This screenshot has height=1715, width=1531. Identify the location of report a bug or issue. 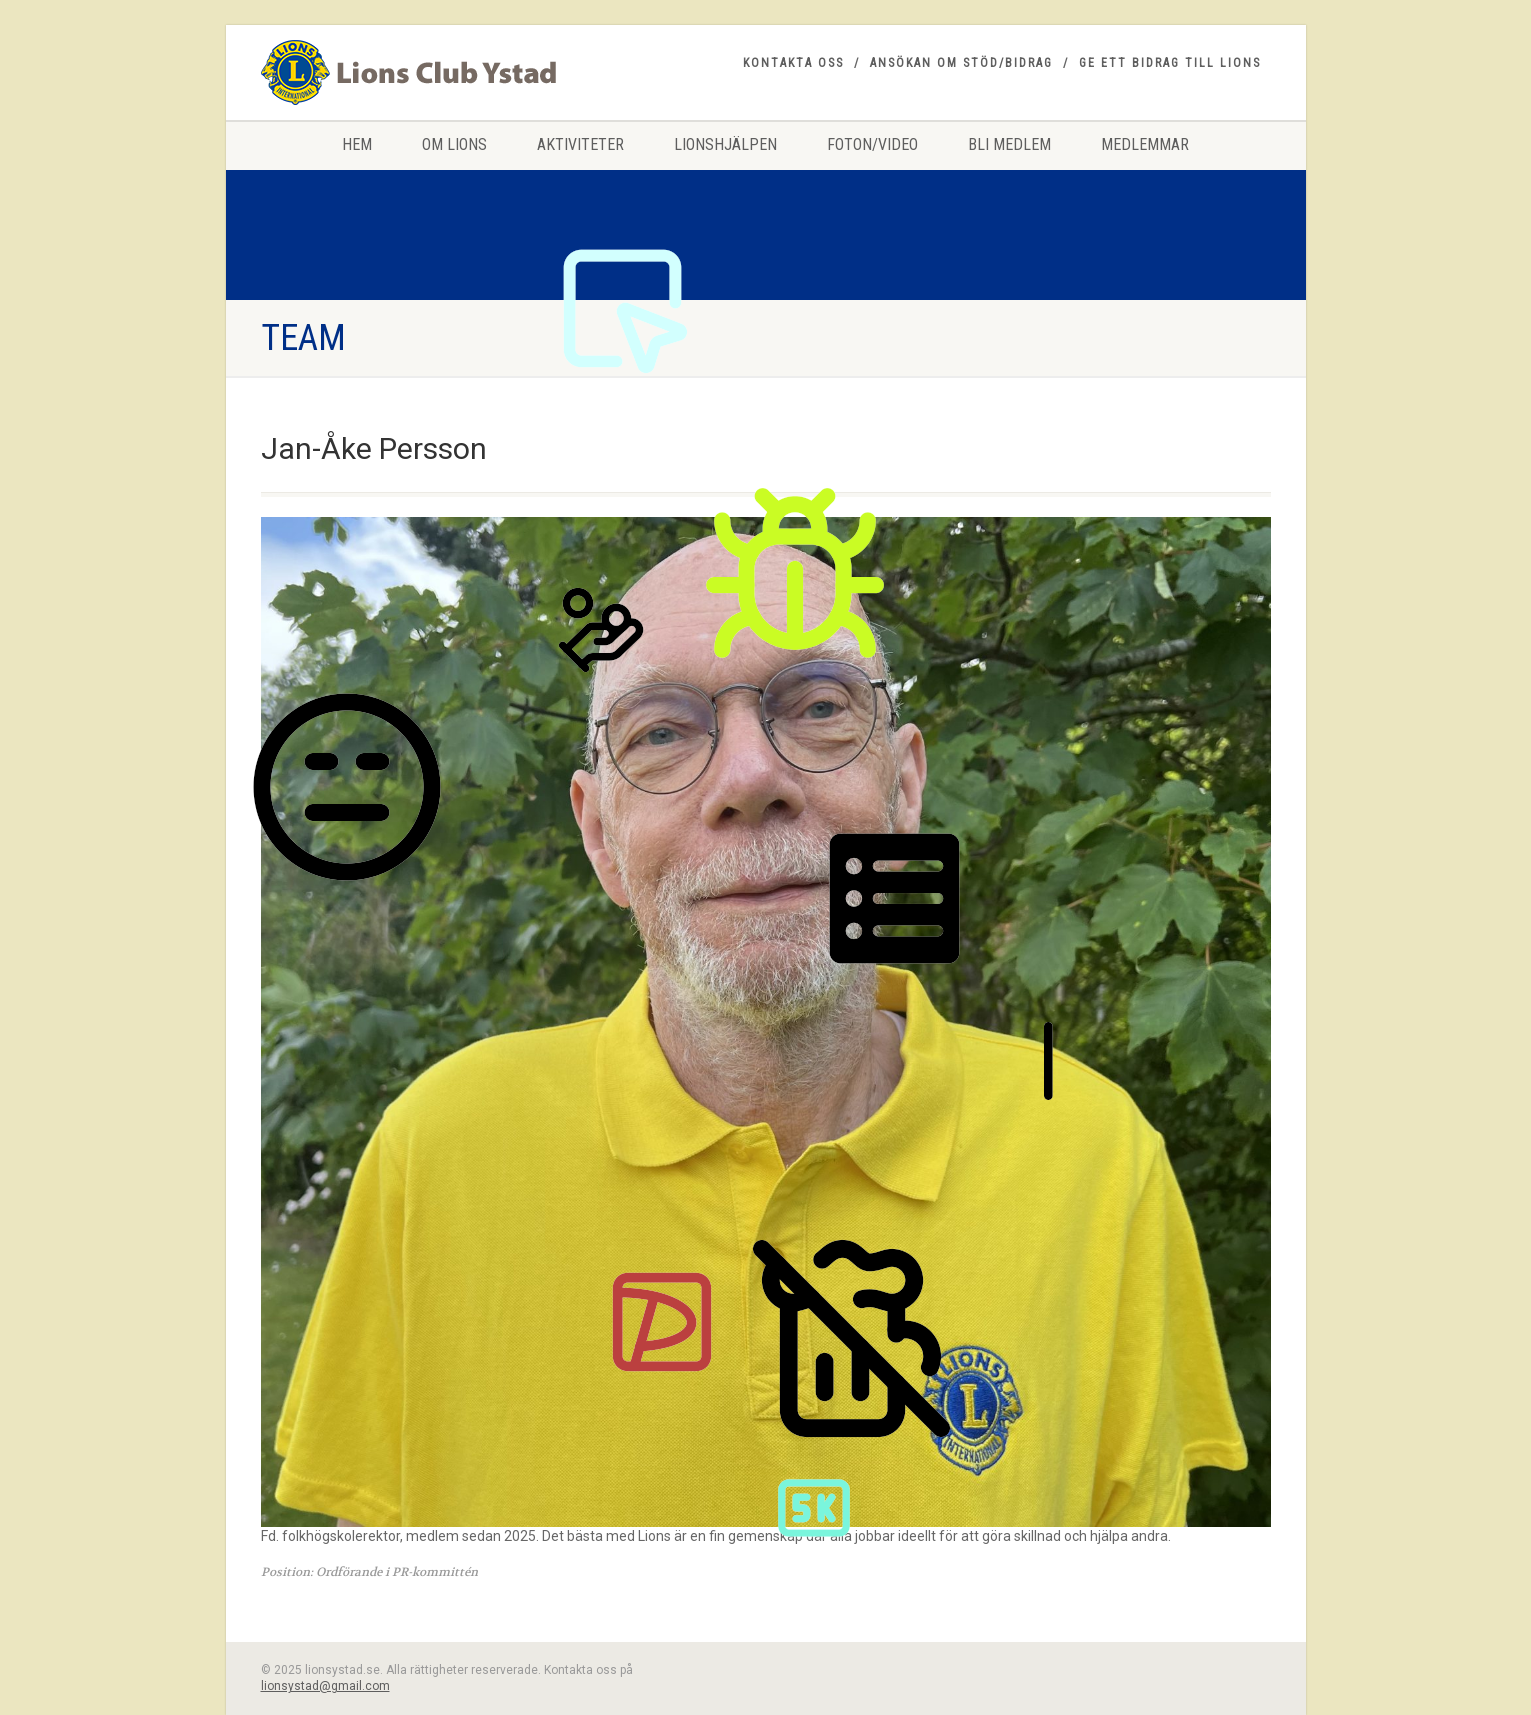
(795, 577).